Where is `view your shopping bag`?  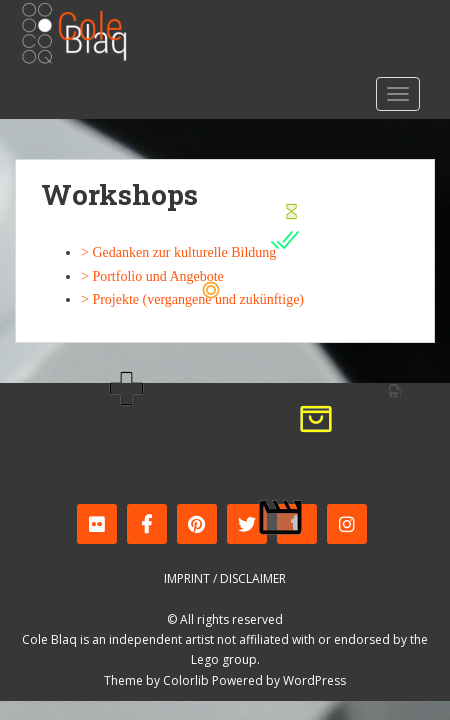 view your shopping bag is located at coordinates (316, 419).